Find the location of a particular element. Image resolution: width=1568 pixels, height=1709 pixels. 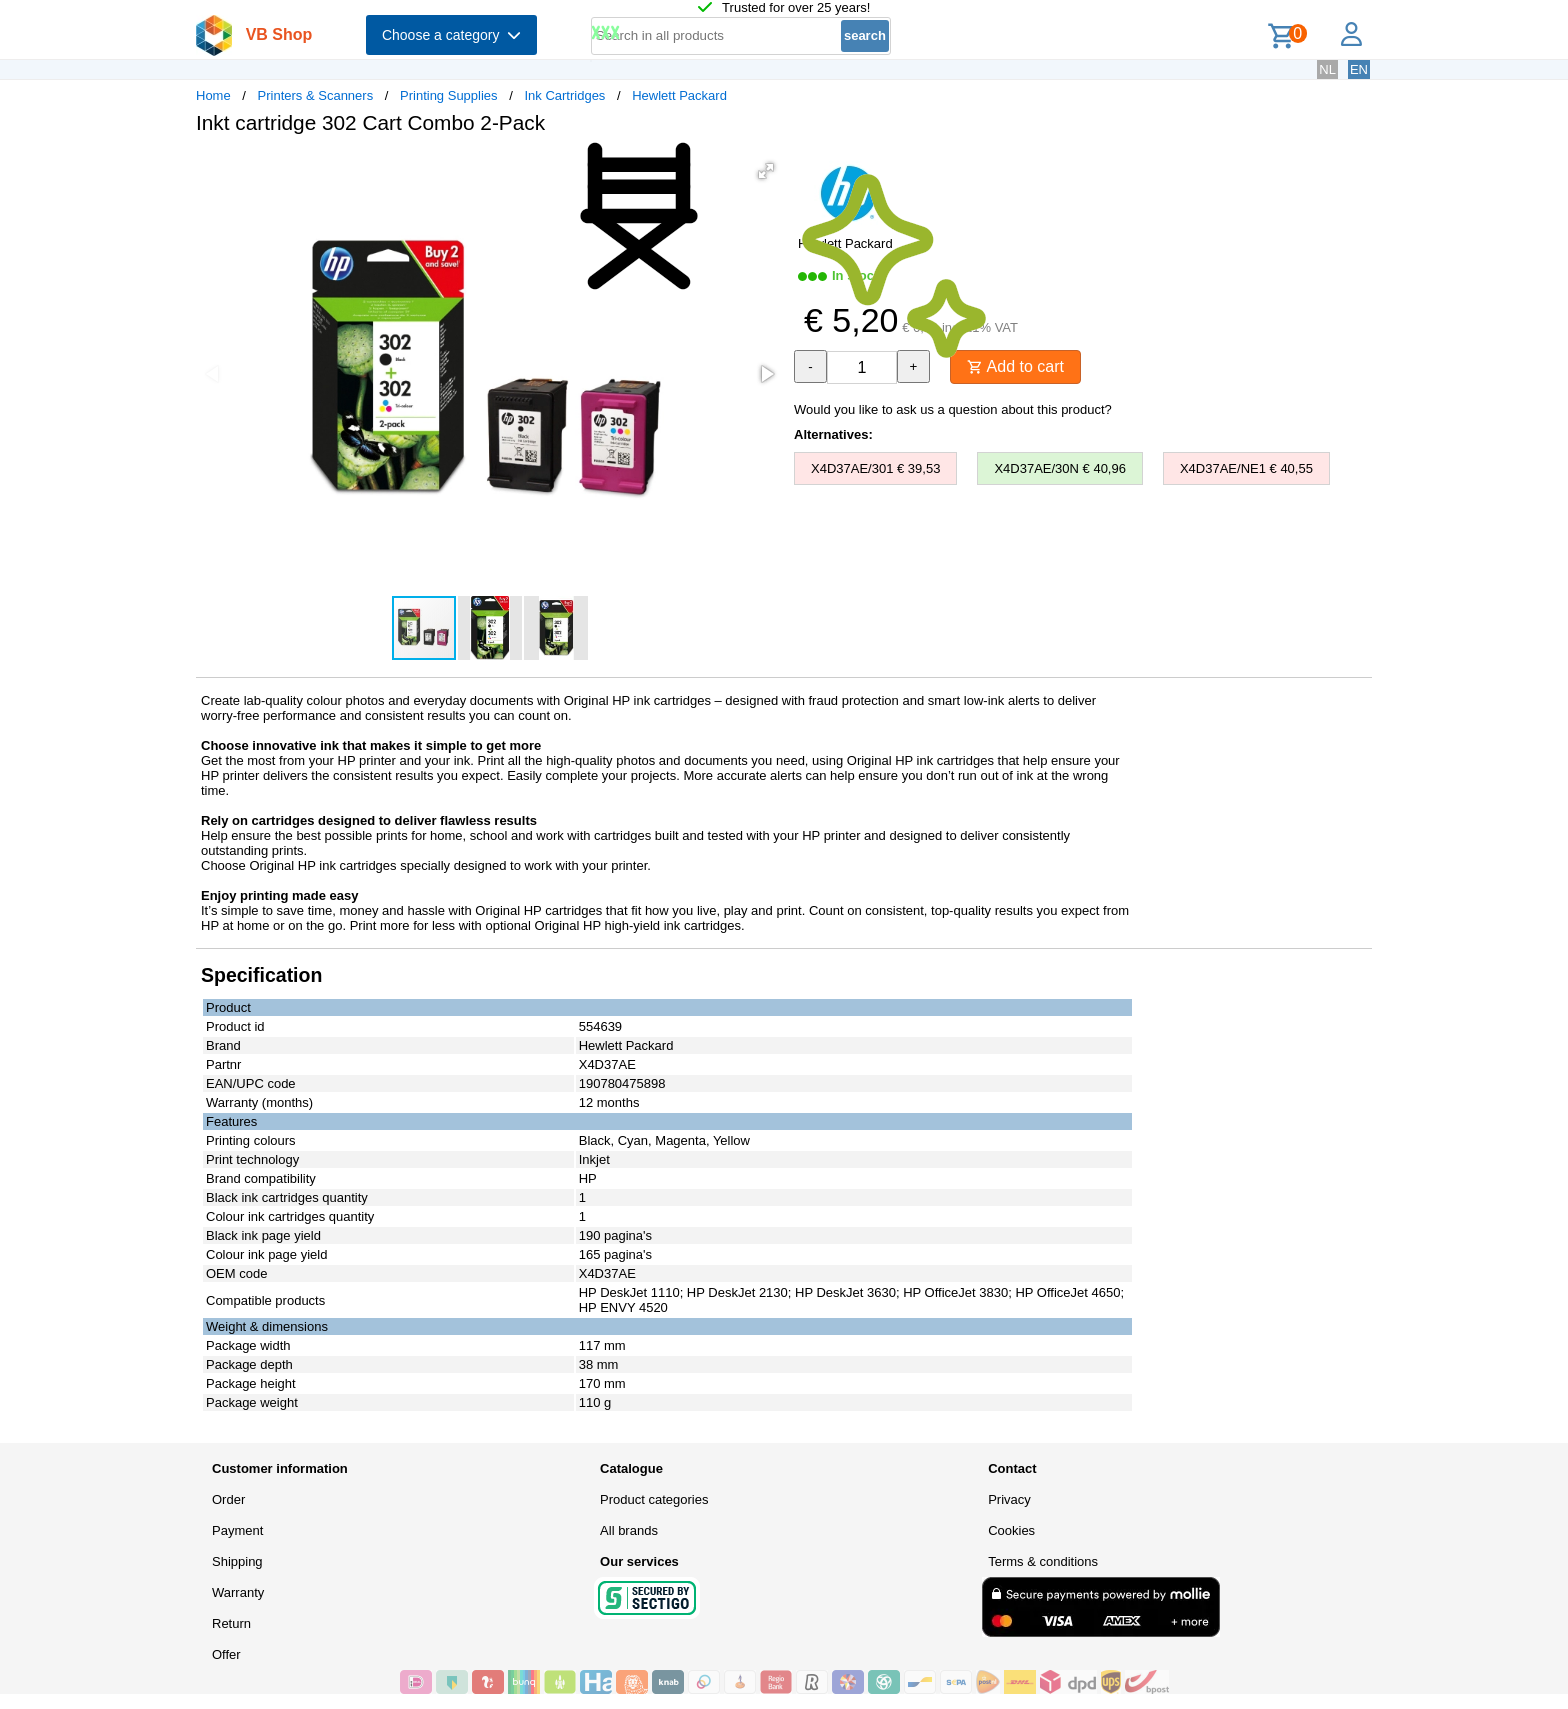

indicates AI-generated or enhanced content is located at coordinates (894, 266).